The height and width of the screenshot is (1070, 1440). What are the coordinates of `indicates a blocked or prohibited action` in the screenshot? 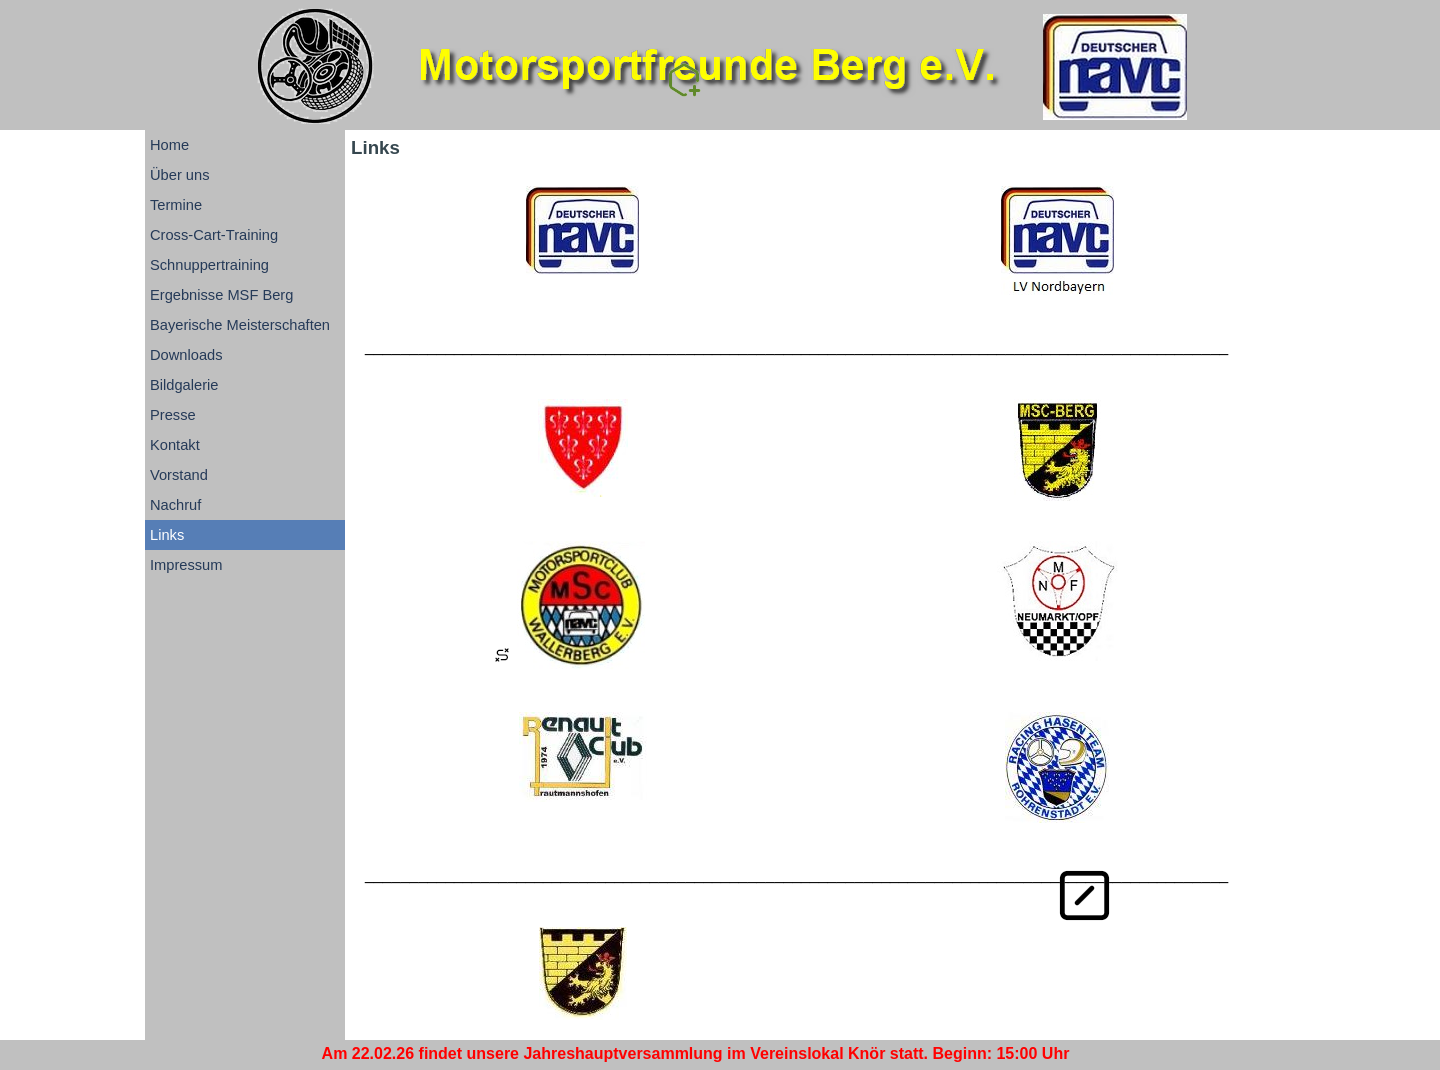 It's located at (1084, 895).